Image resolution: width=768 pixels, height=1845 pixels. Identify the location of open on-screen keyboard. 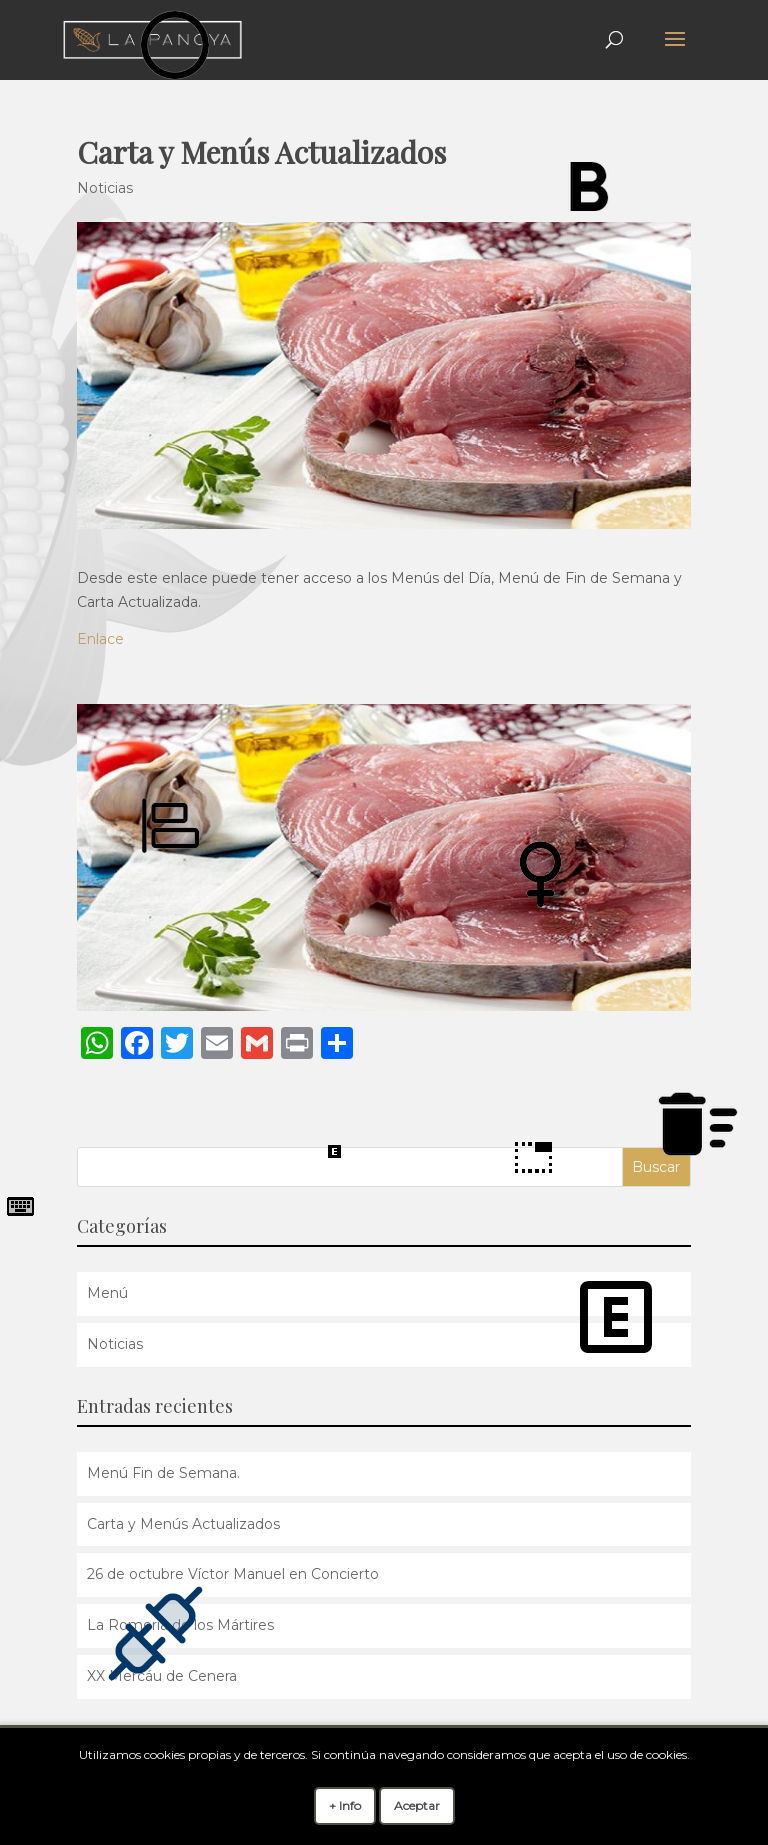
(20, 1206).